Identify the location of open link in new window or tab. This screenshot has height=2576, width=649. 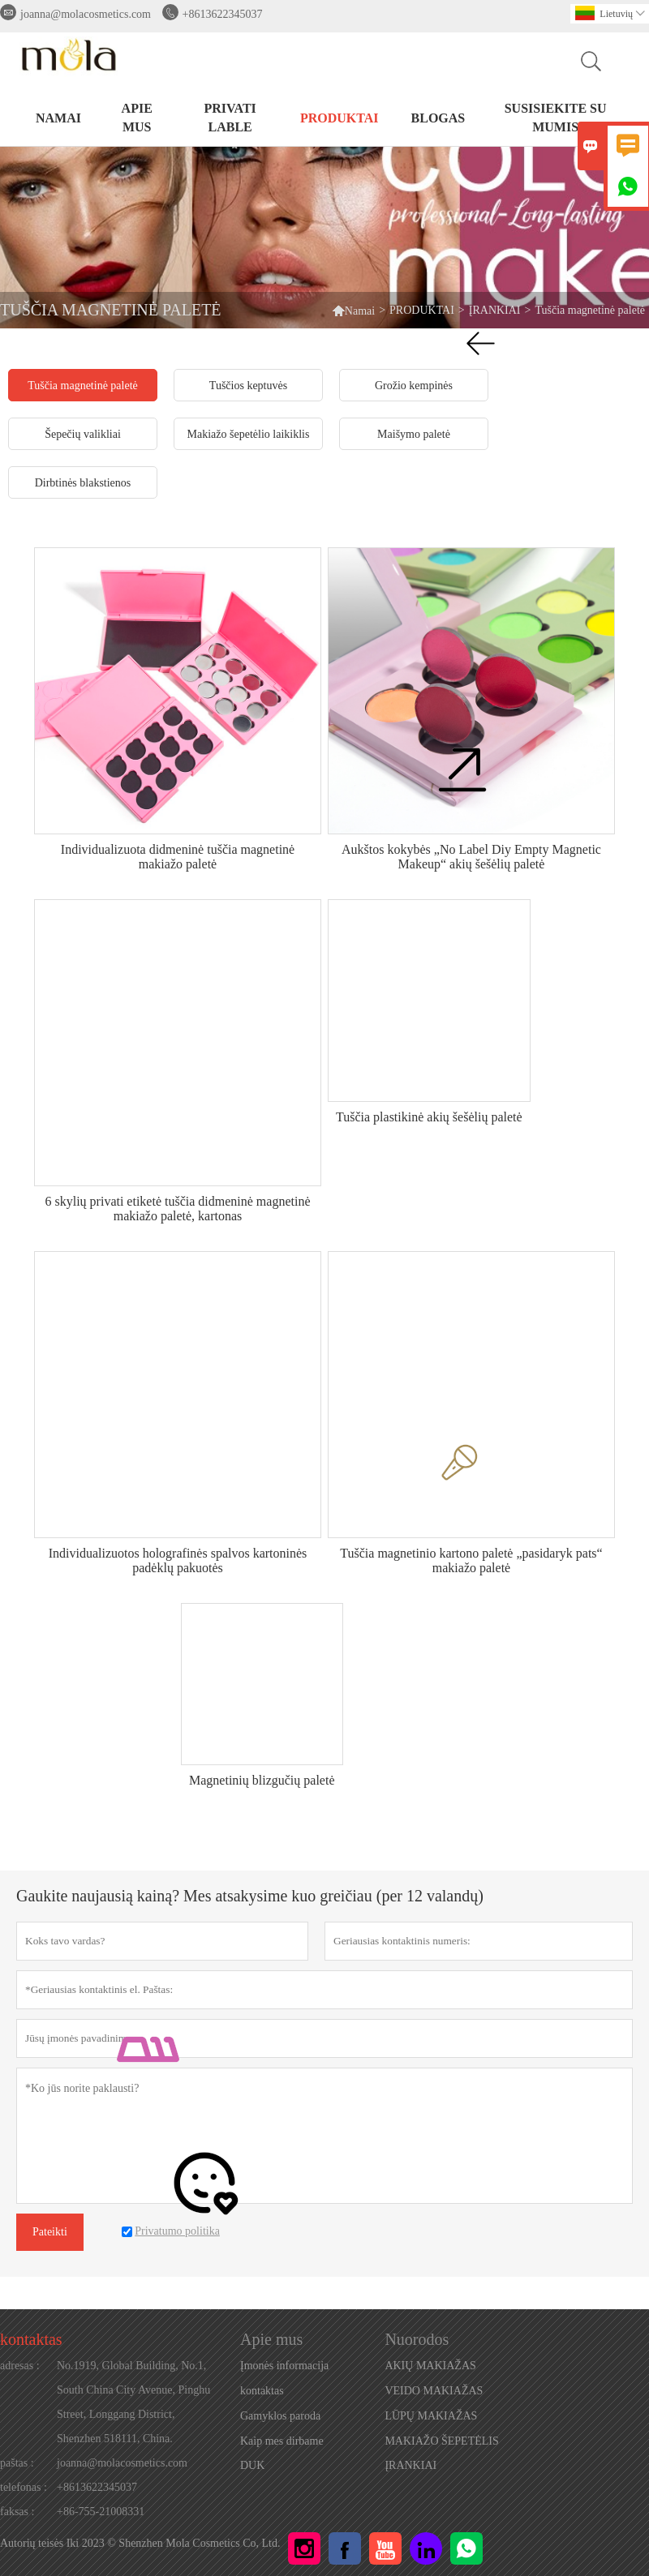
(462, 768).